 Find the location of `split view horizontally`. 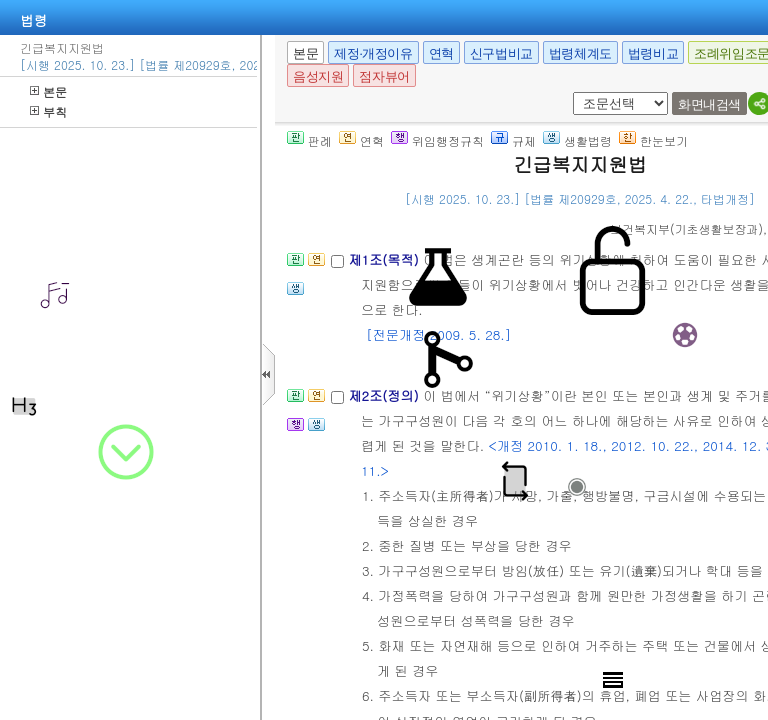

split view horizontally is located at coordinates (613, 680).